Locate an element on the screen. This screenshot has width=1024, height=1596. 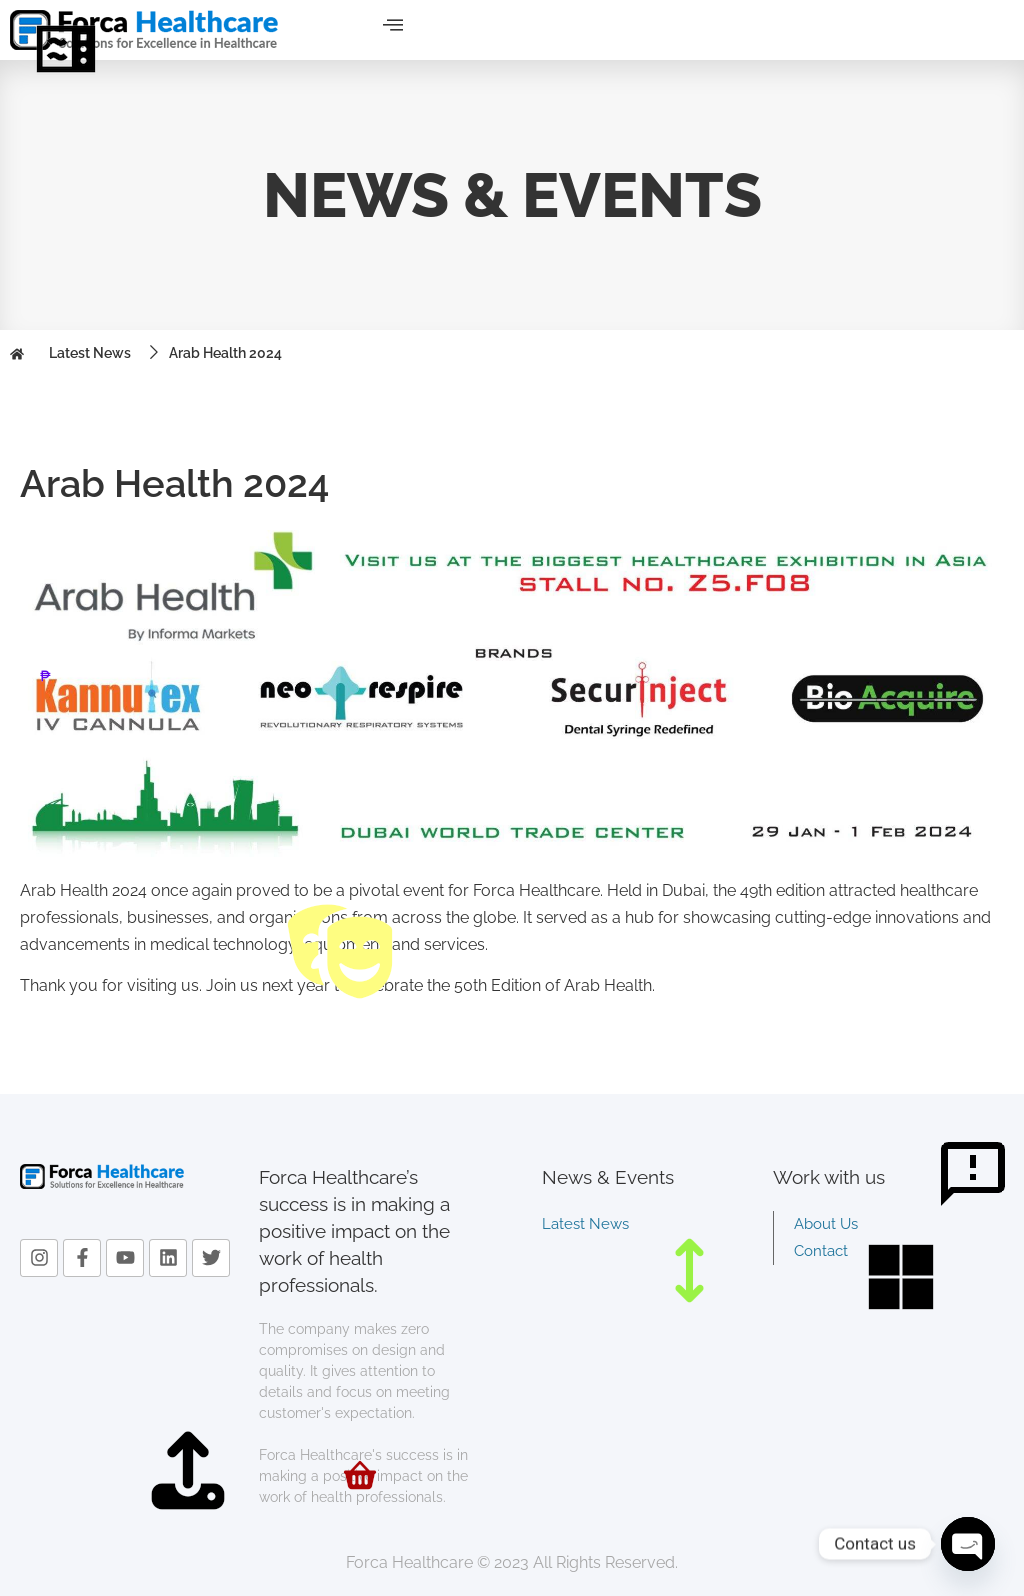
view your shopping basket is located at coordinates (360, 1476).